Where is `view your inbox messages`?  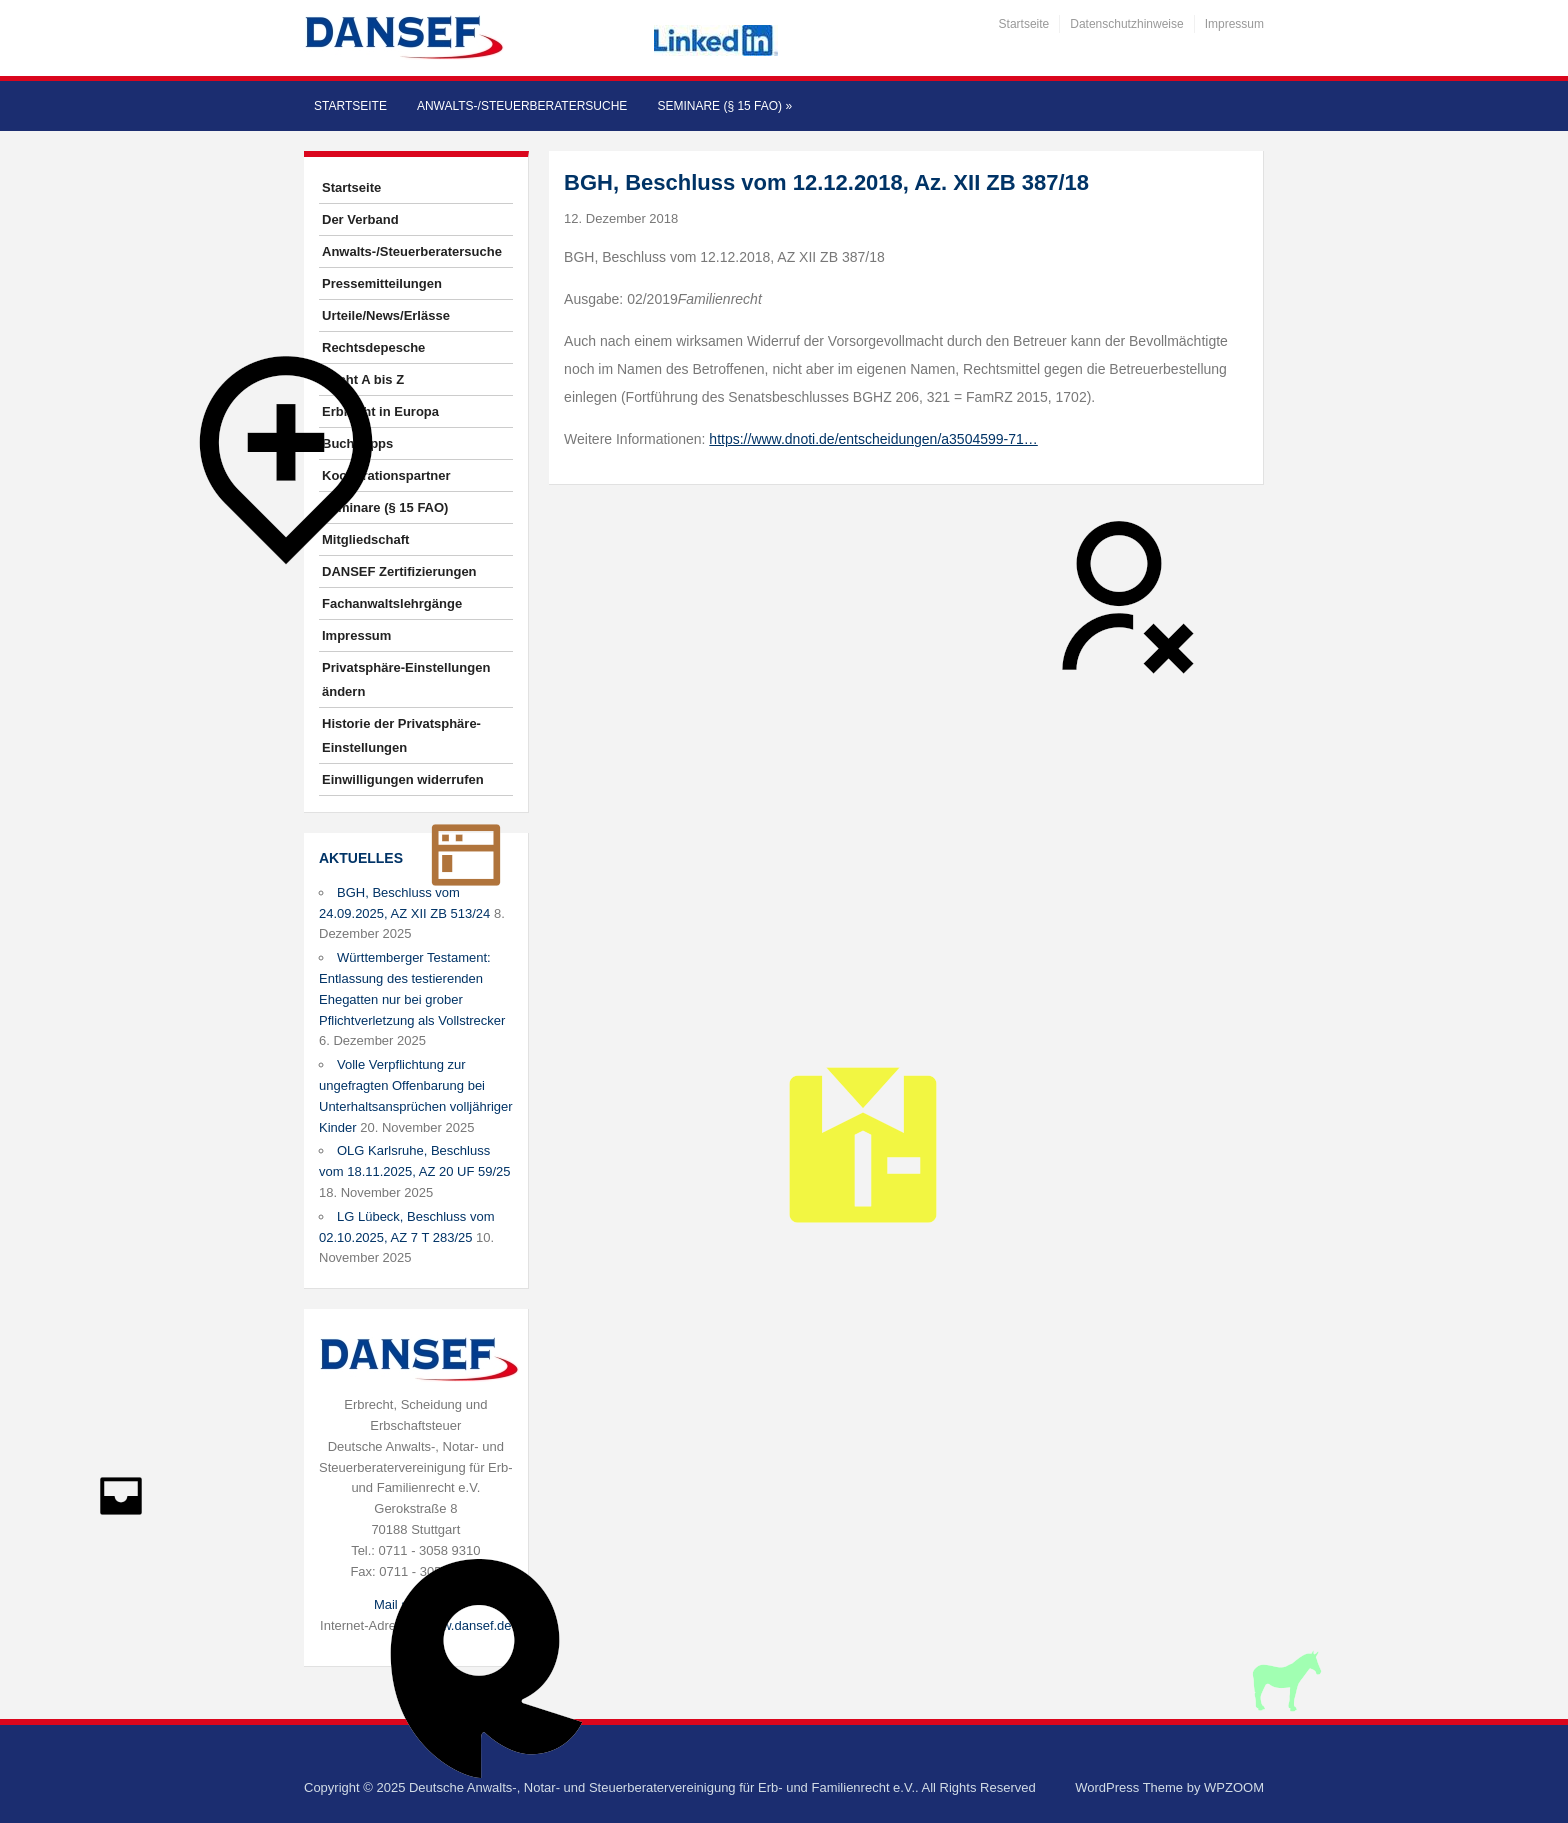 view your inbox messages is located at coordinates (121, 1496).